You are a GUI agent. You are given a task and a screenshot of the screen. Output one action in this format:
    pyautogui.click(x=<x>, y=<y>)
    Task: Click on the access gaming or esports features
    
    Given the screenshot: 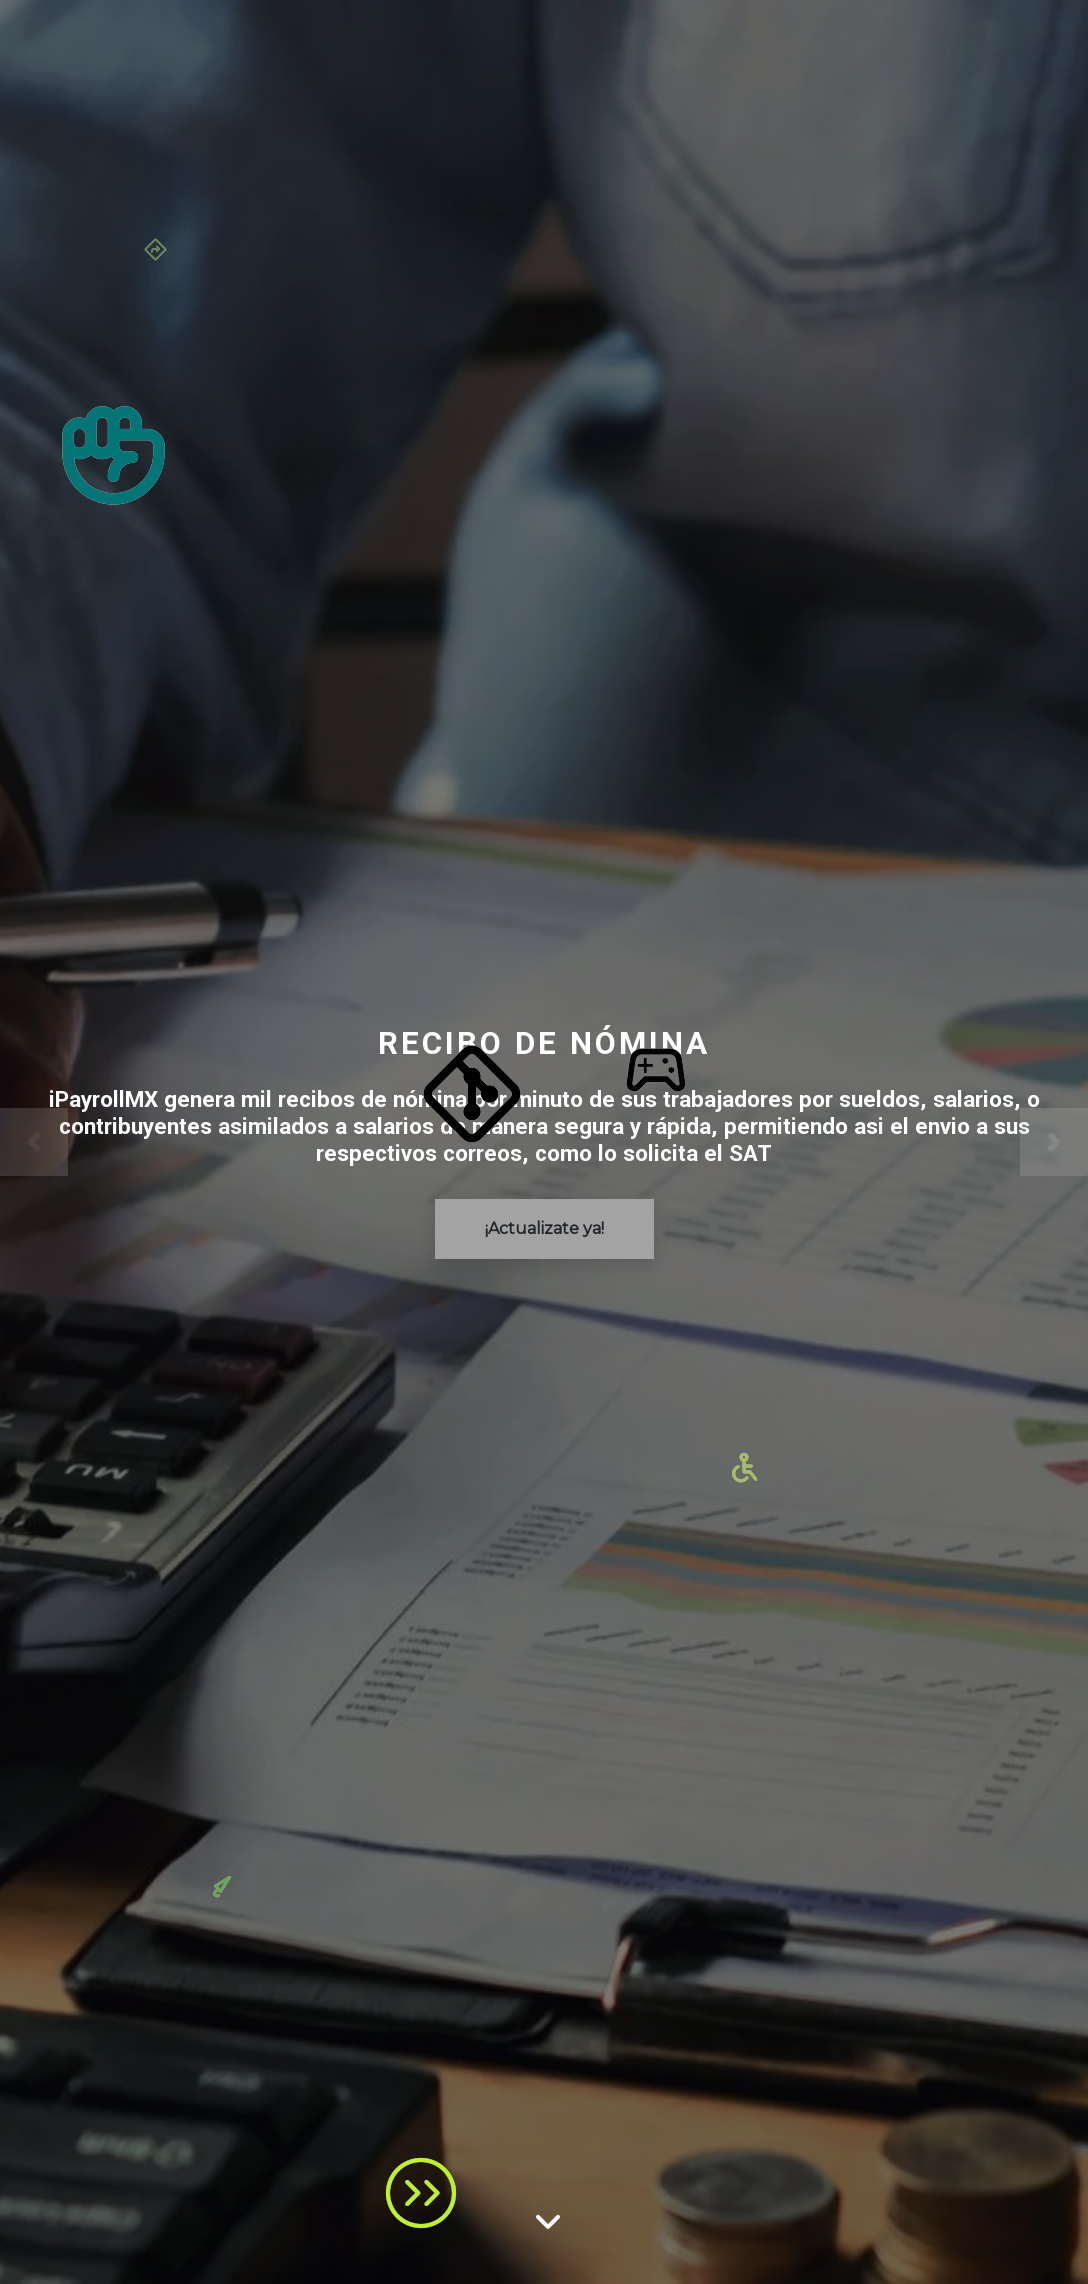 What is the action you would take?
    pyautogui.click(x=656, y=1070)
    